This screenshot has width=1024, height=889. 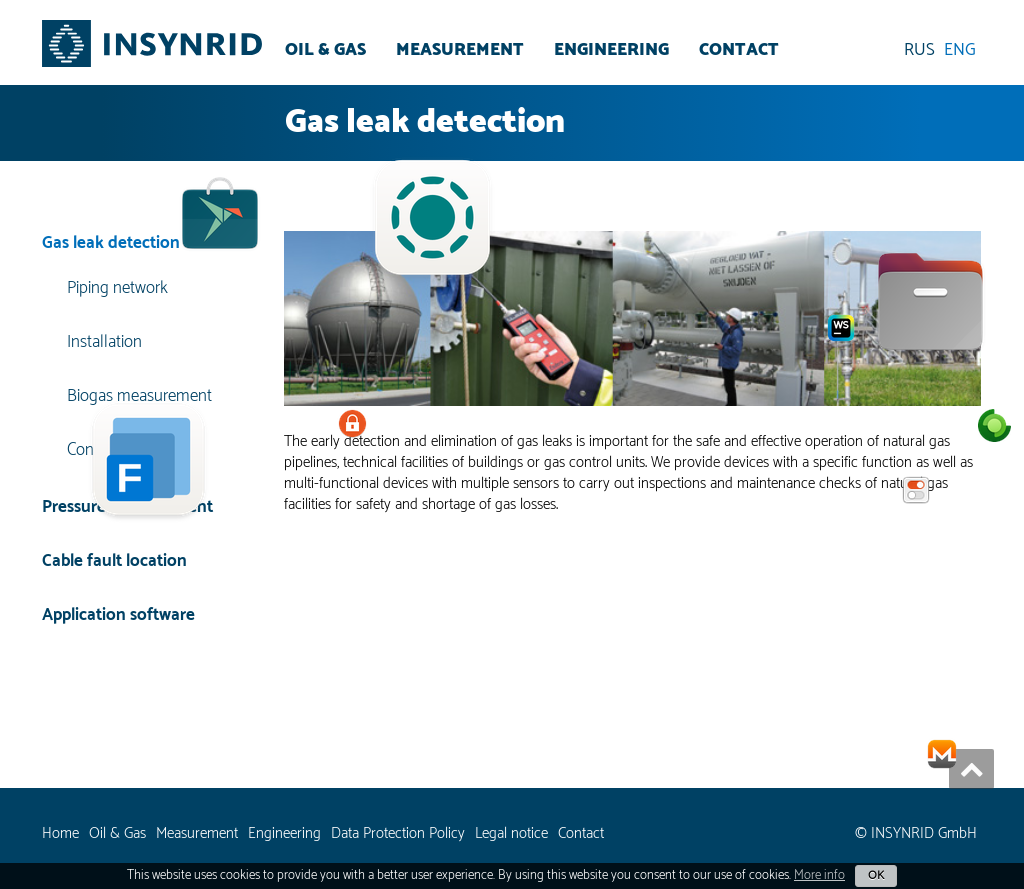 What do you see at coordinates (841, 328) in the screenshot?
I see `open WebStorm IDE` at bounding box center [841, 328].